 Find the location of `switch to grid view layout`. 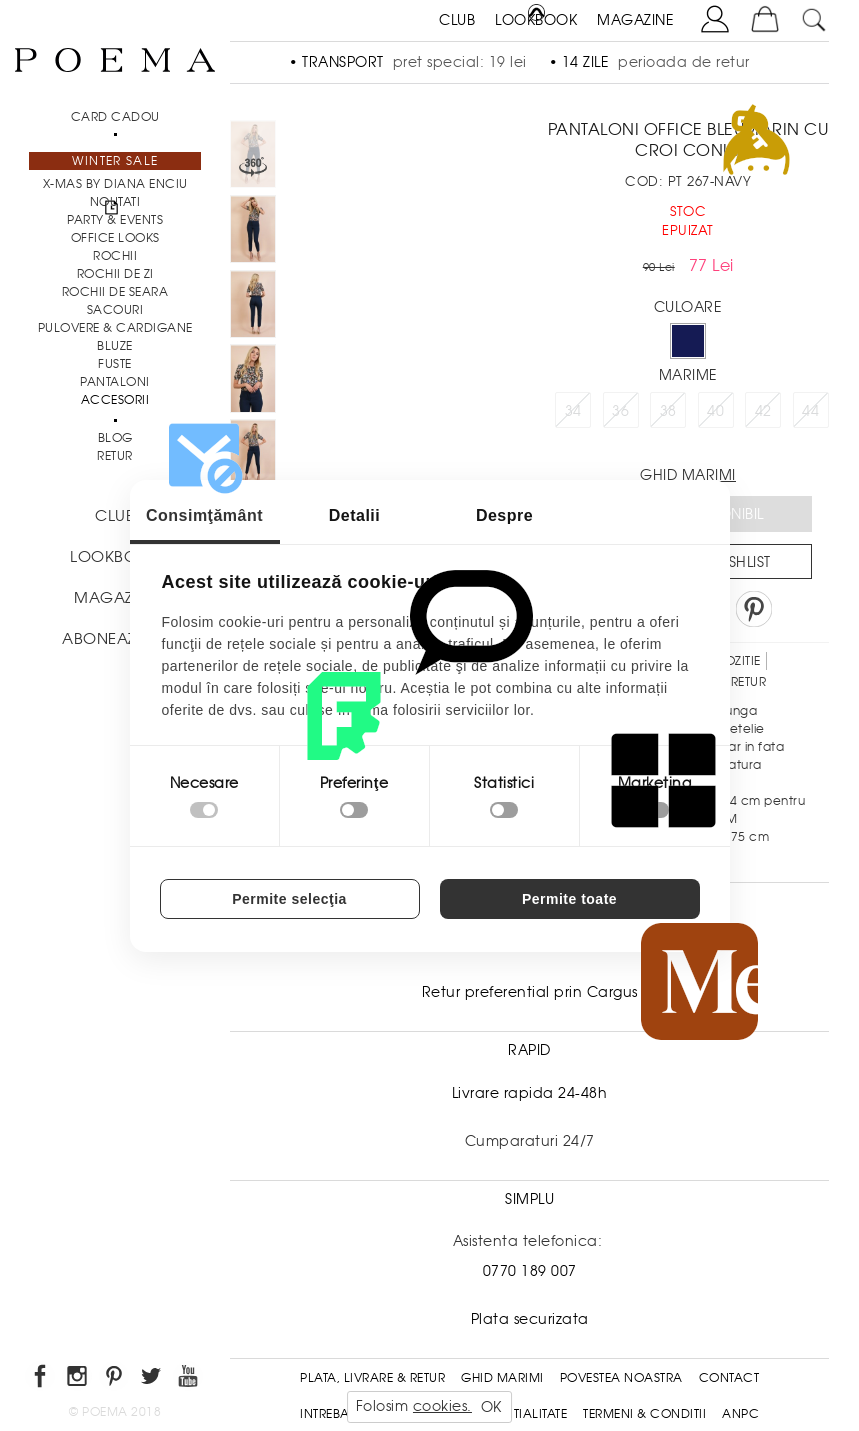

switch to grid view layout is located at coordinates (663, 780).